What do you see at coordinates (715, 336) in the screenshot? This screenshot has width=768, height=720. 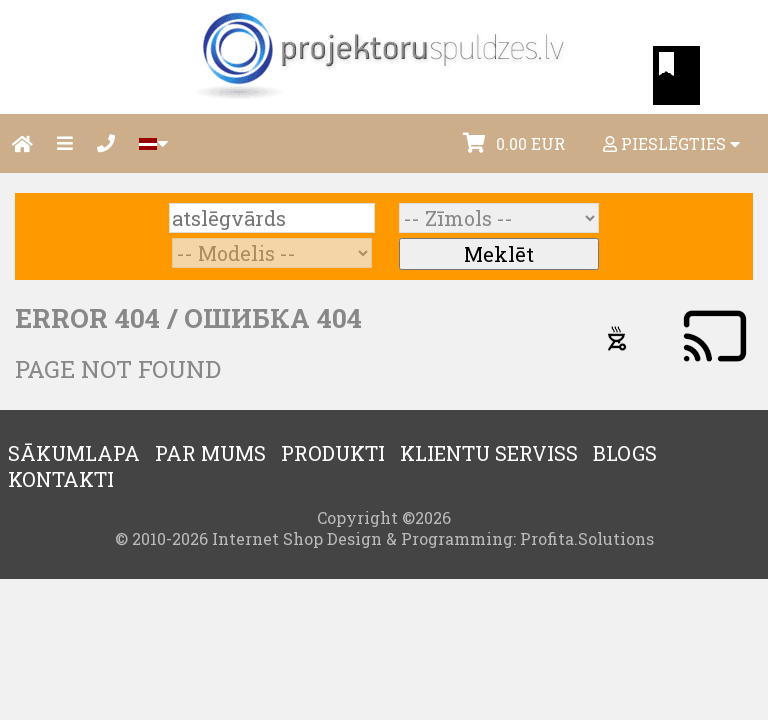 I see `cast media to a nearby device` at bounding box center [715, 336].